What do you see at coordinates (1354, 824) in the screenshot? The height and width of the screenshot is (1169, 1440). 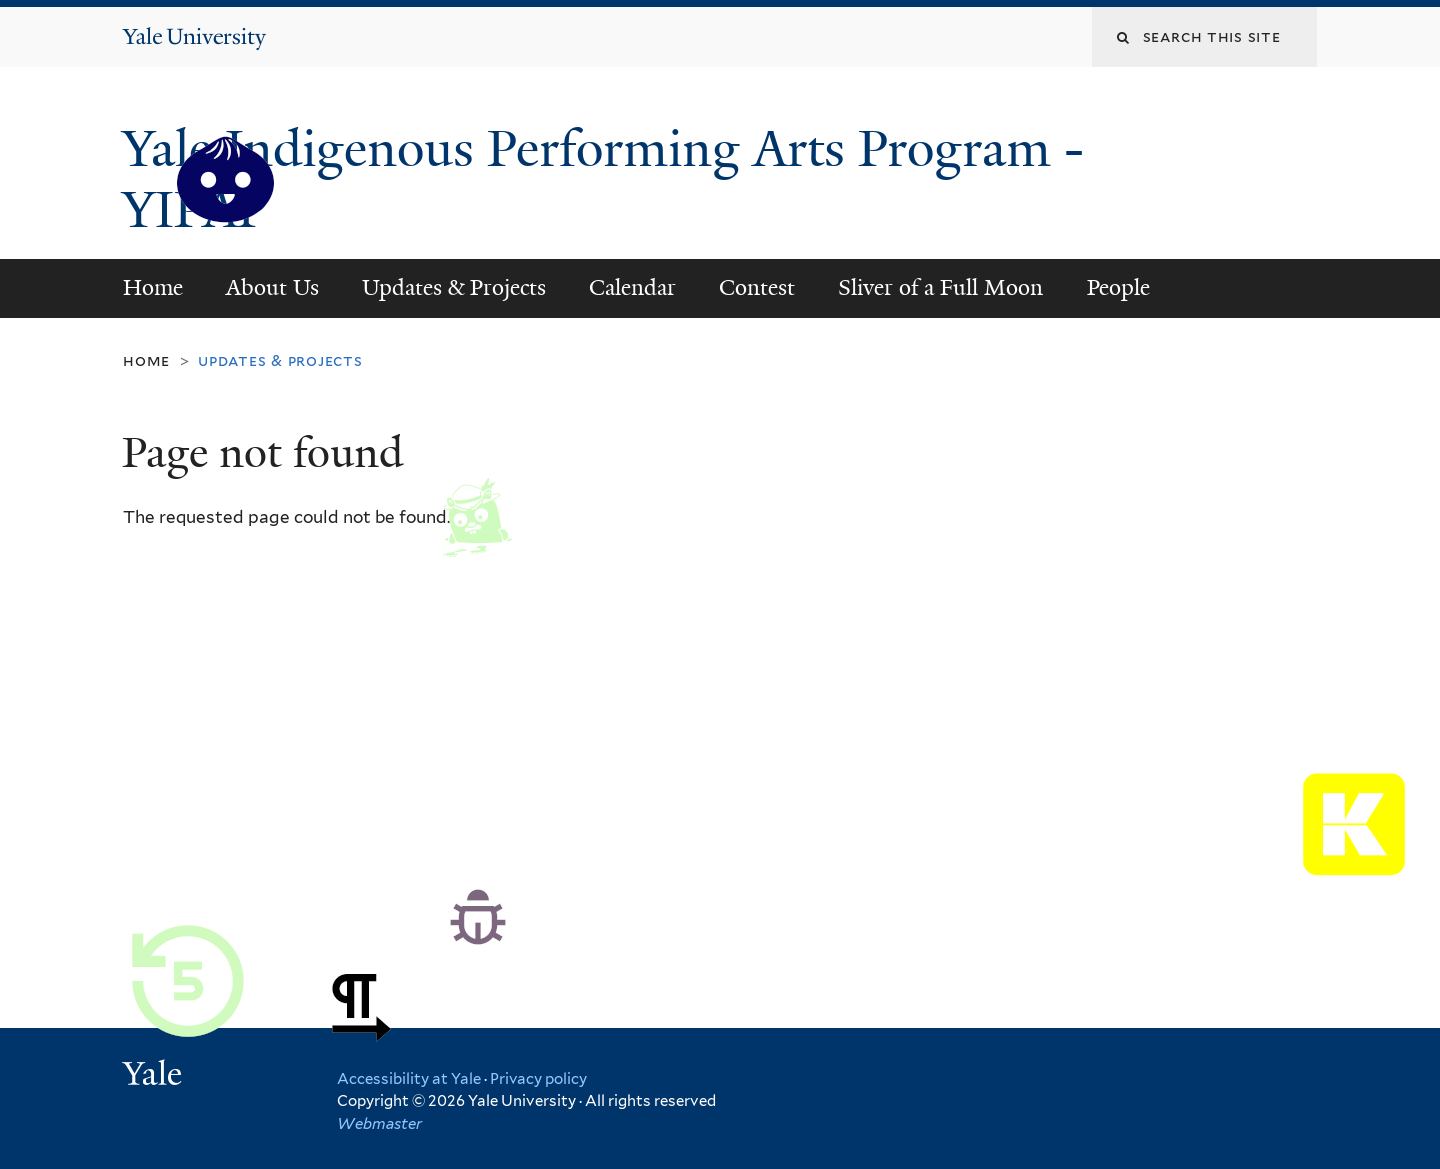 I see `korvue brand logo` at bounding box center [1354, 824].